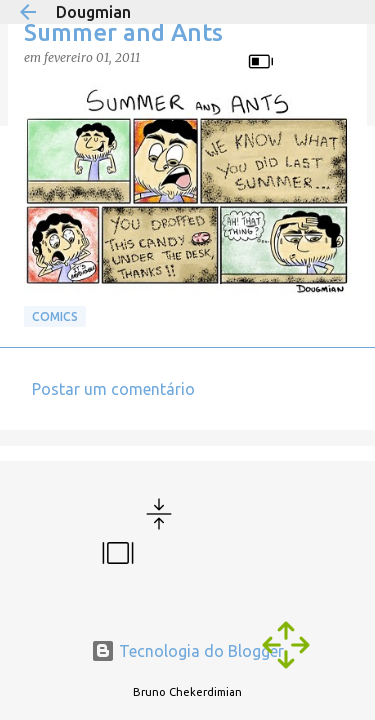 This screenshot has height=720, width=375. What do you see at coordinates (260, 61) in the screenshot?
I see `indicates battery at medium charge level` at bounding box center [260, 61].